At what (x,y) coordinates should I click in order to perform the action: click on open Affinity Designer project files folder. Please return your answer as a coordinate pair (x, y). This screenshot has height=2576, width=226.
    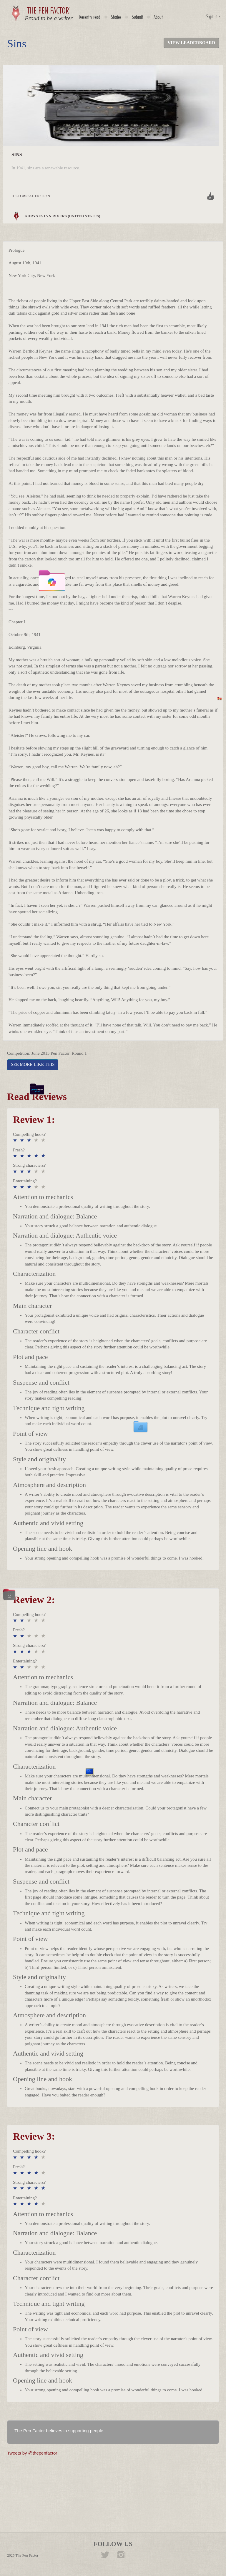
    Looking at the image, I should click on (140, 1426).